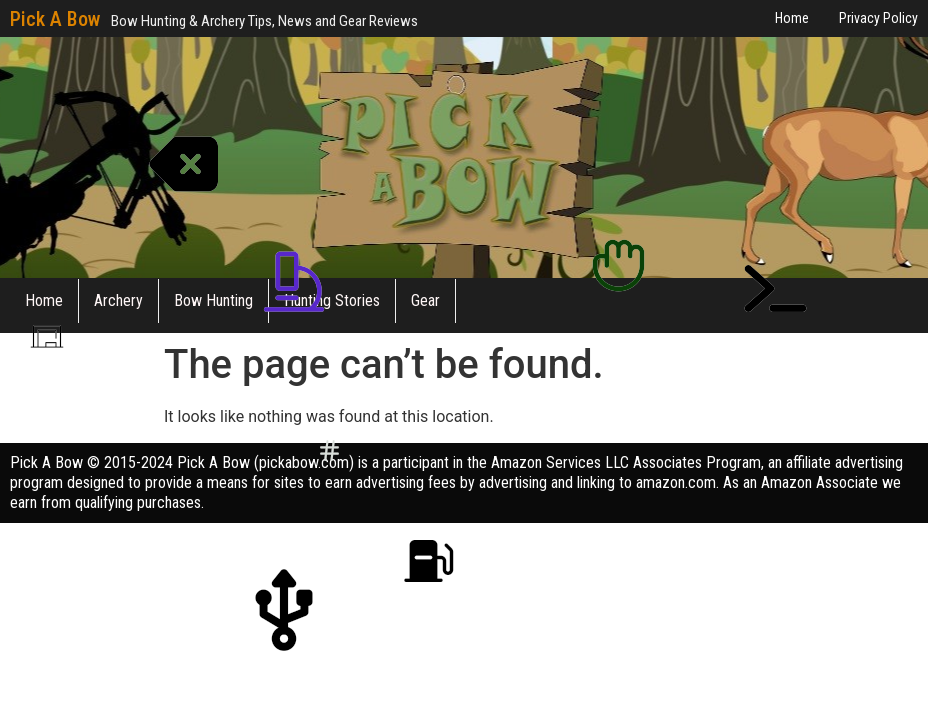 Image resolution: width=928 pixels, height=720 pixels. Describe the element at coordinates (329, 450) in the screenshot. I see `add or search for hashtags` at that location.